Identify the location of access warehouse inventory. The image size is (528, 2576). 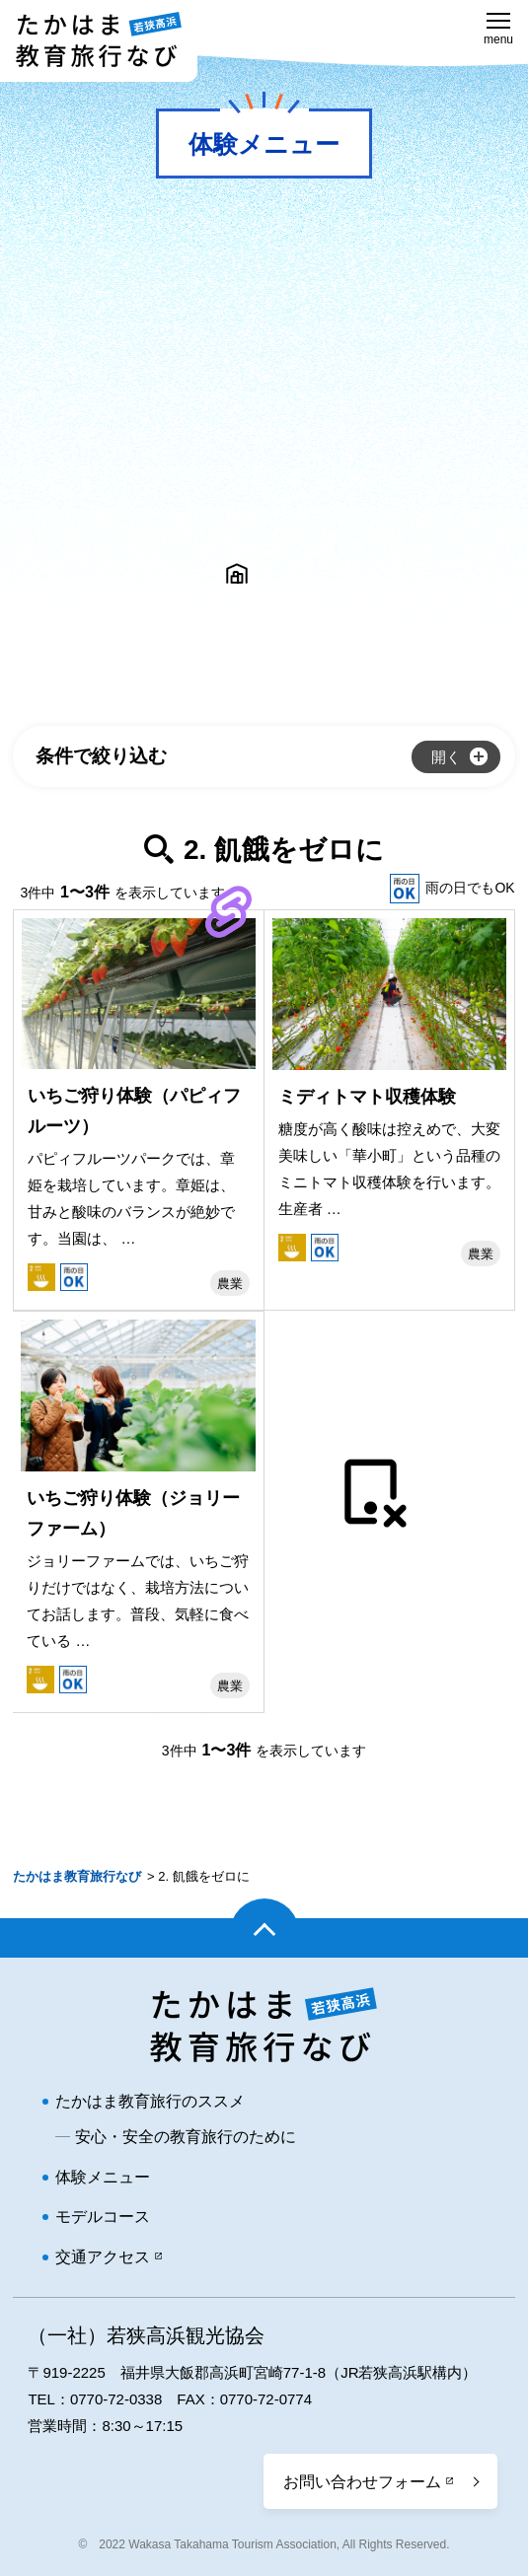
(237, 573).